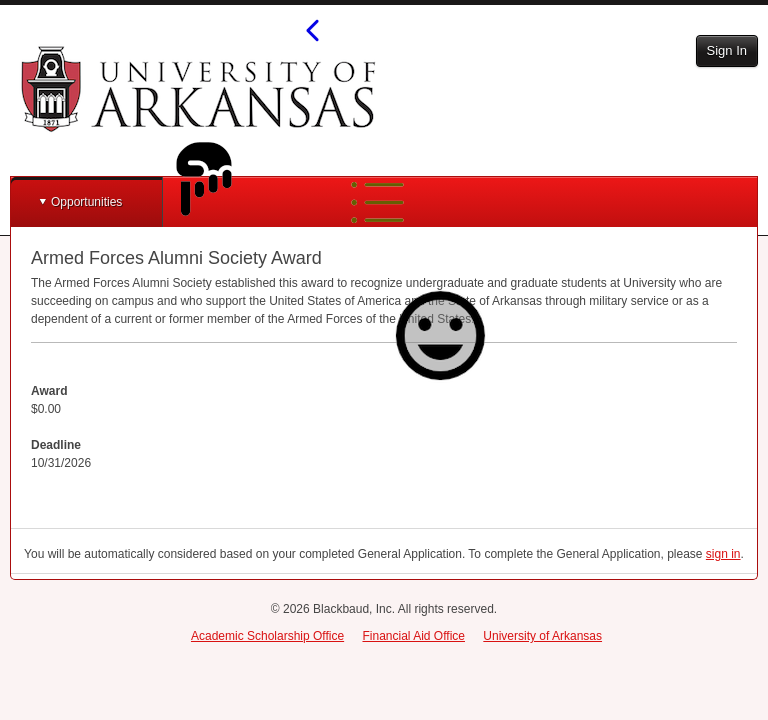 The height and width of the screenshot is (720, 768). I want to click on scroll down or view content below, so click(204, 179).